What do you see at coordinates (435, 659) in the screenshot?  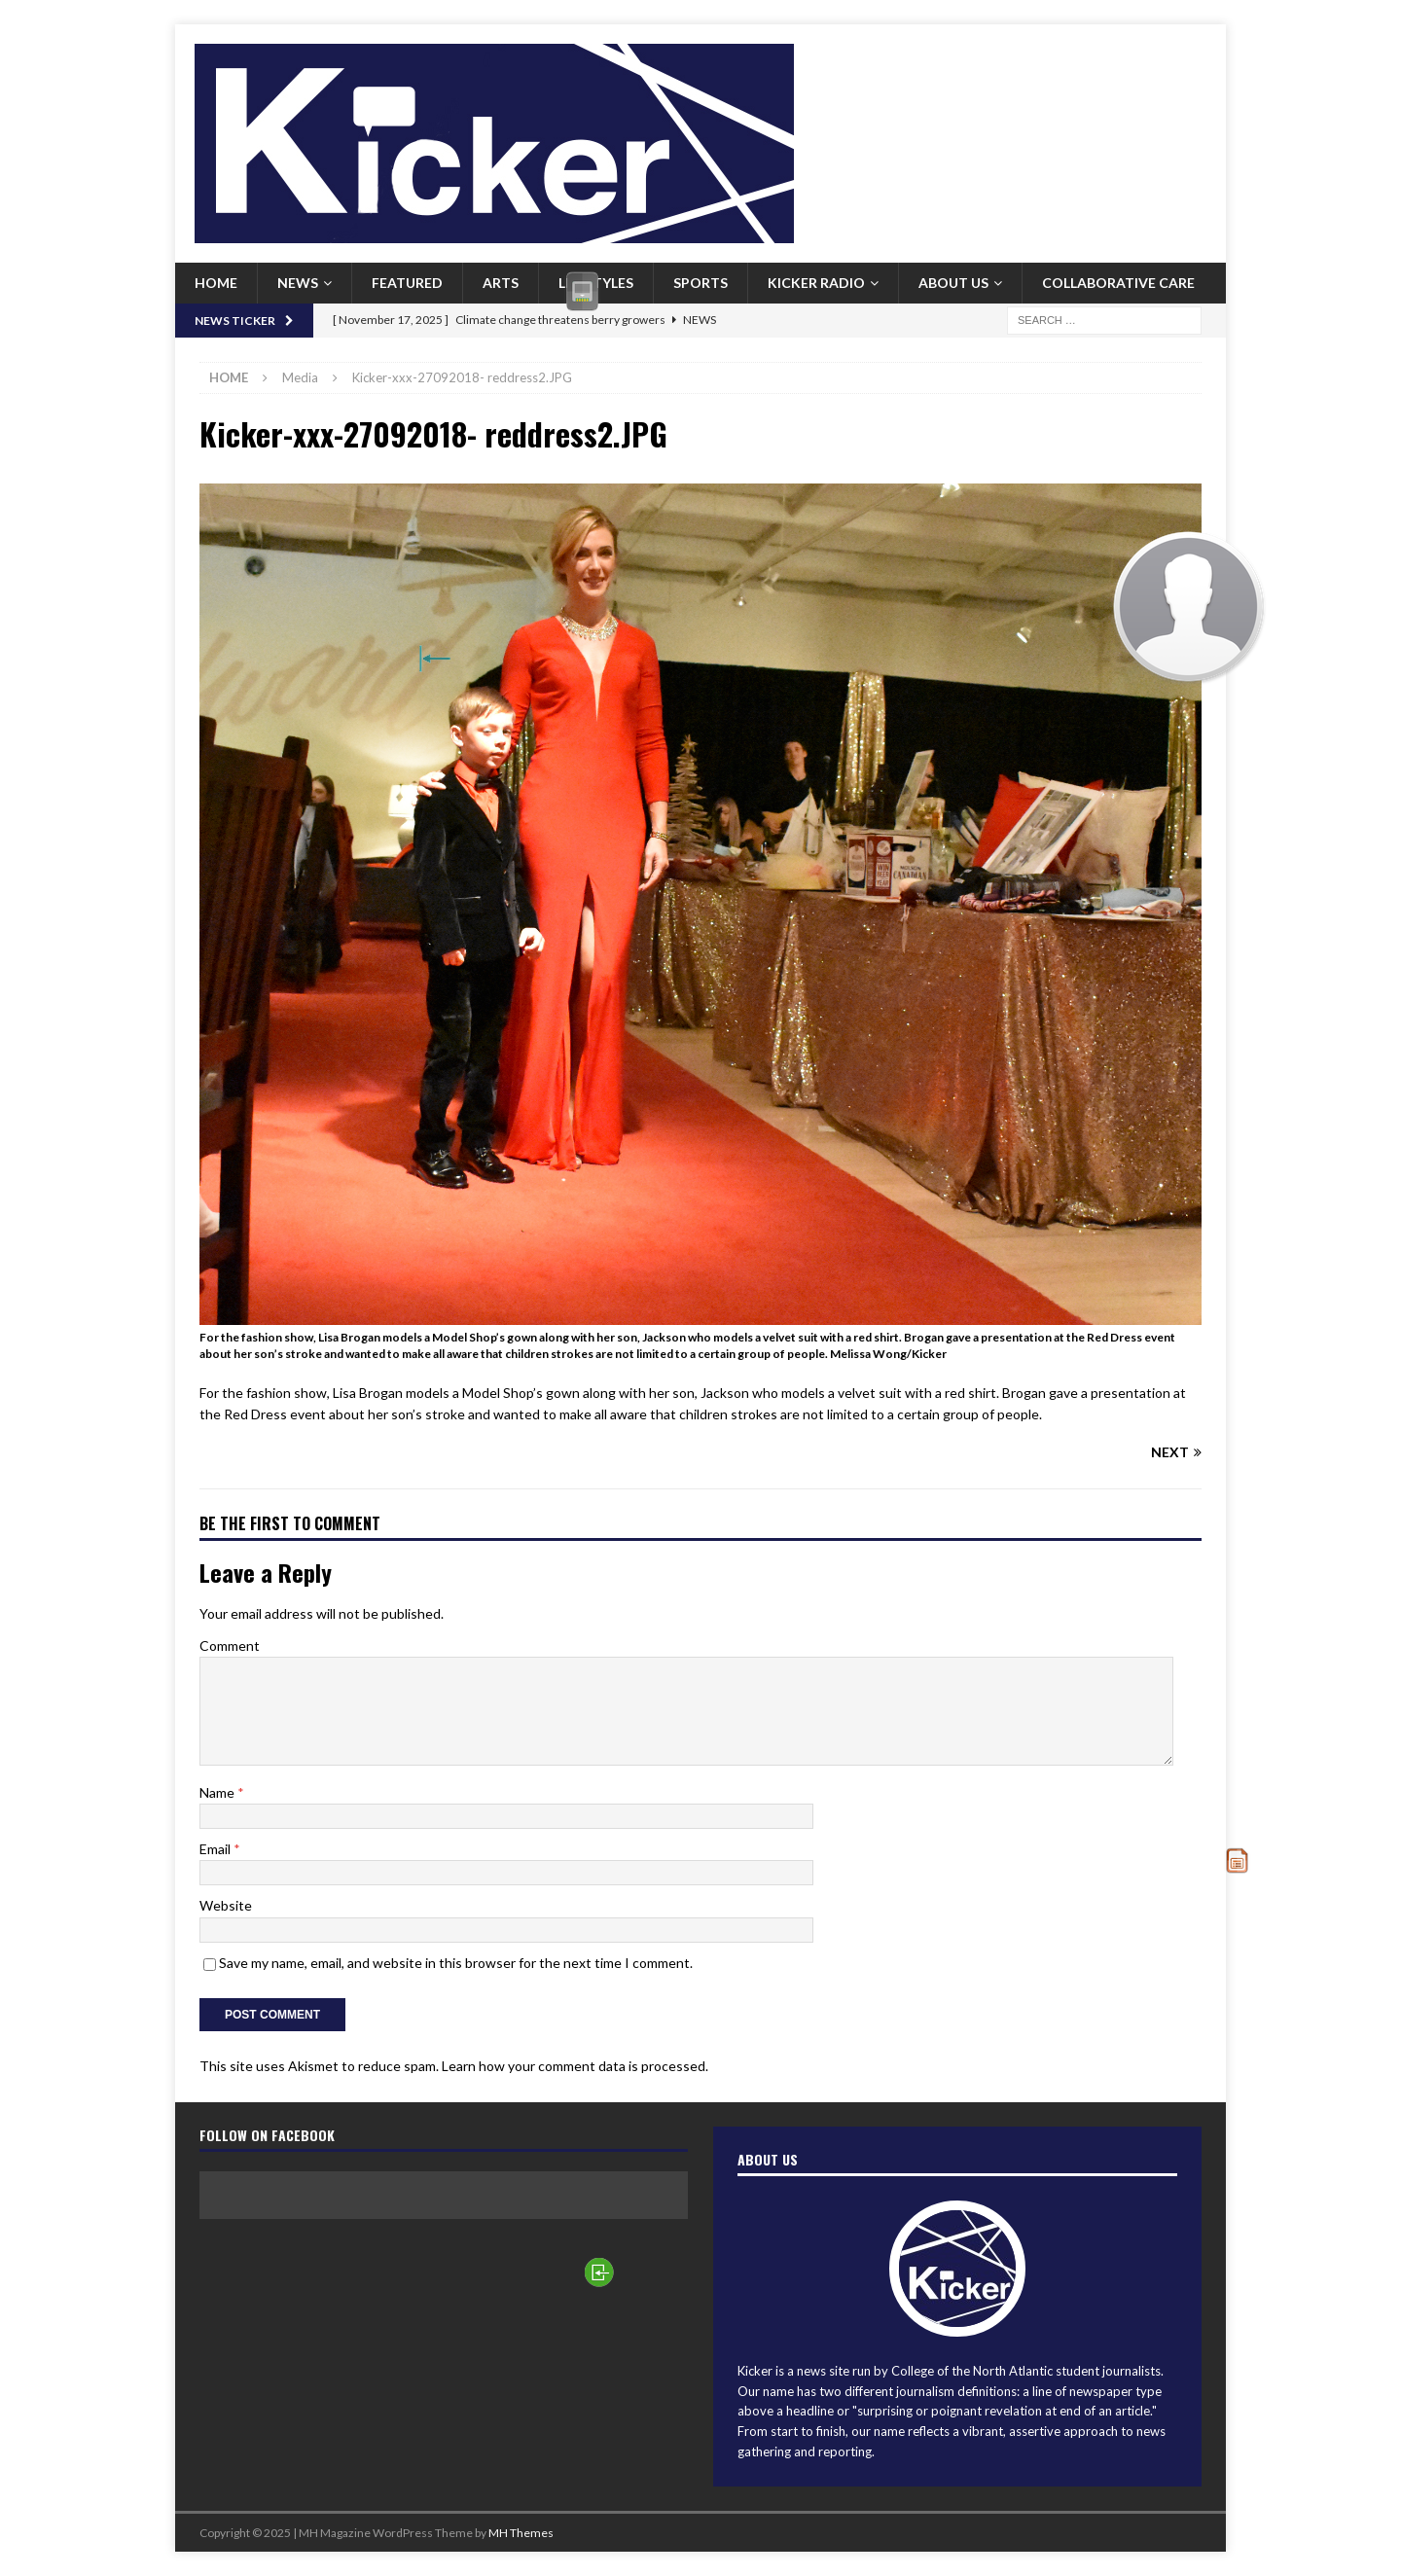 I see `go to the first item in a list or sequence` at bounding box center [435, 659].